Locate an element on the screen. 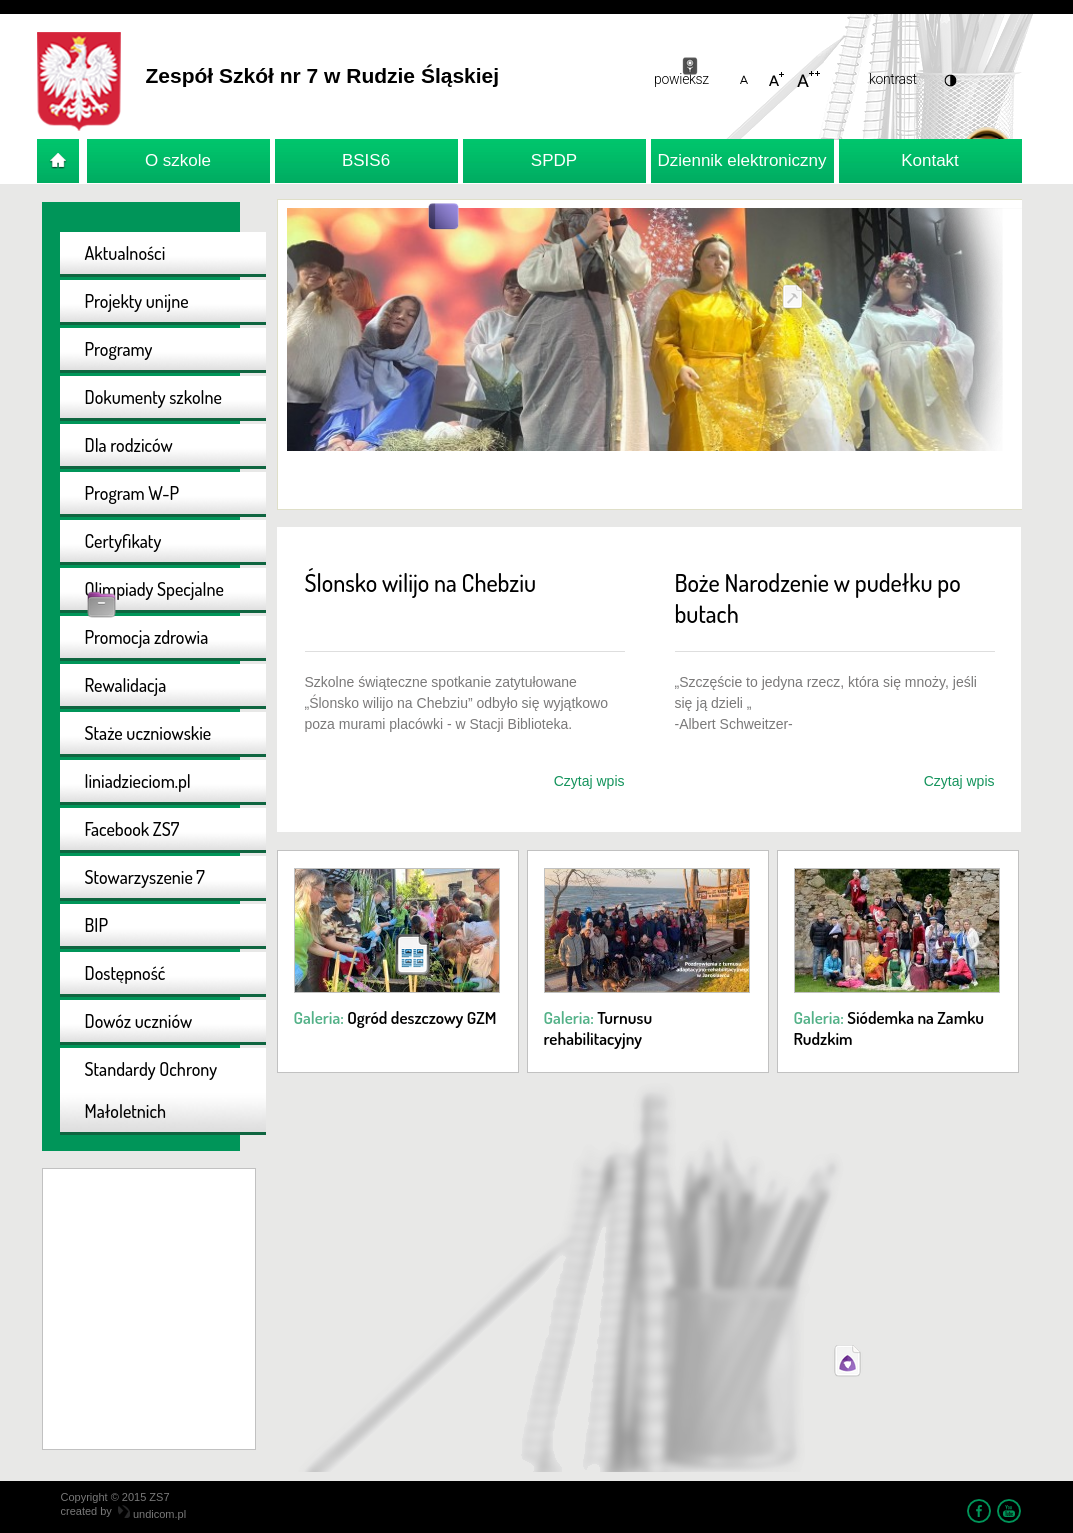 Image resolution: width=1073 pixels, height=1533 pixels. access desktop folder is located at coordinates (443, 215).